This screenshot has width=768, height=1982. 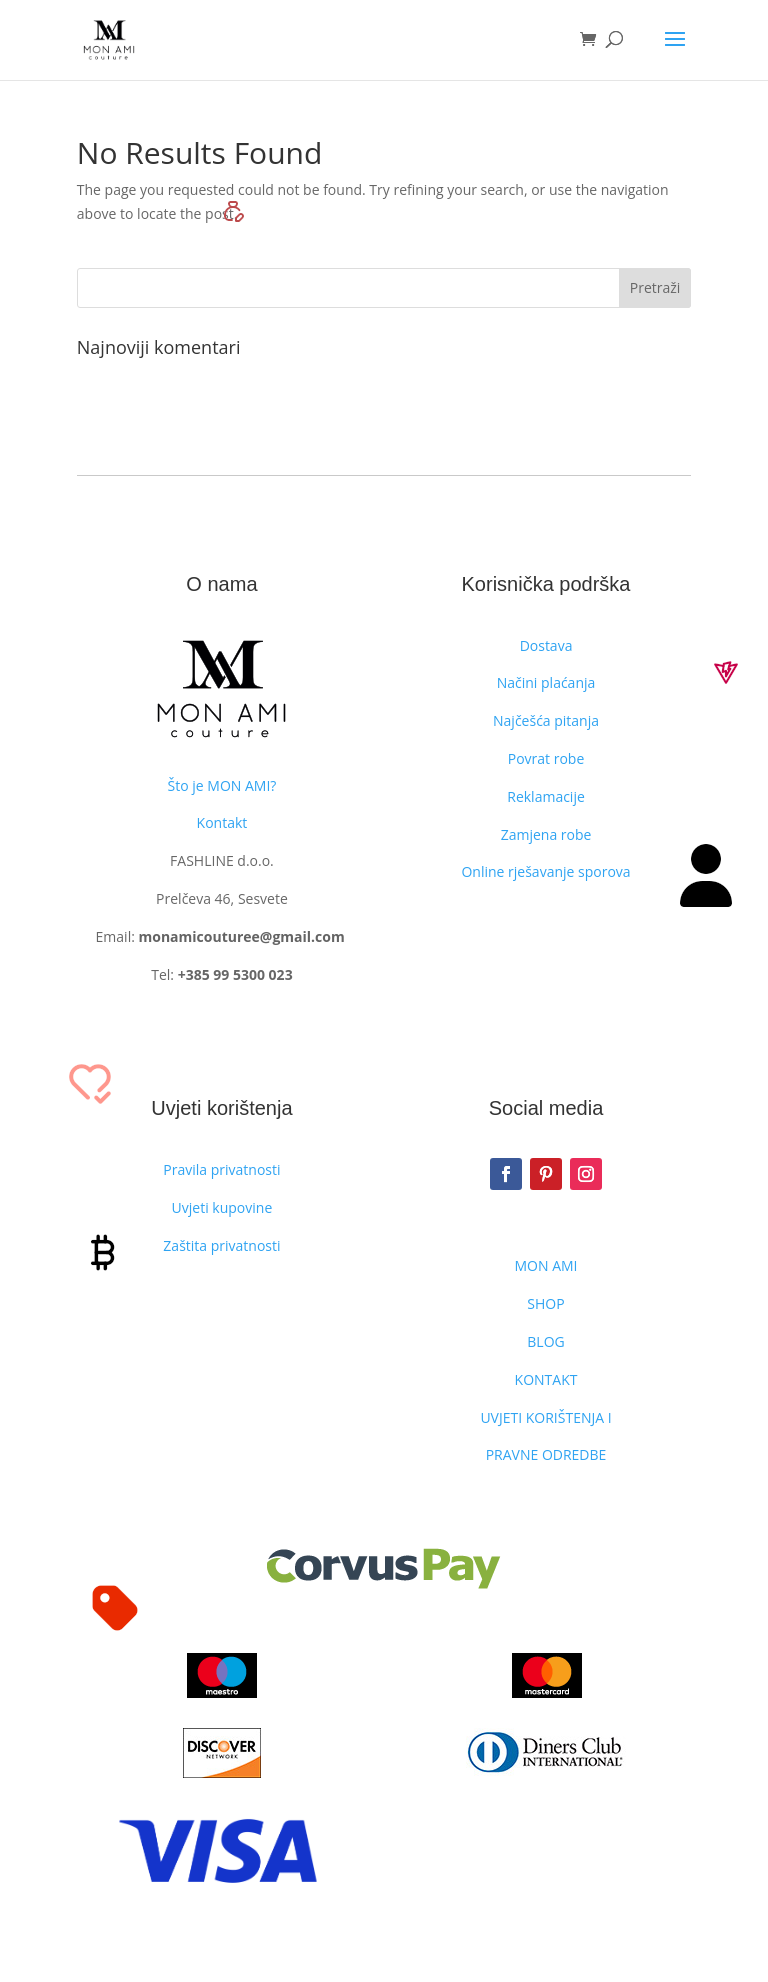 I want to click on add or manage tags, so click(x=115, y=1608).